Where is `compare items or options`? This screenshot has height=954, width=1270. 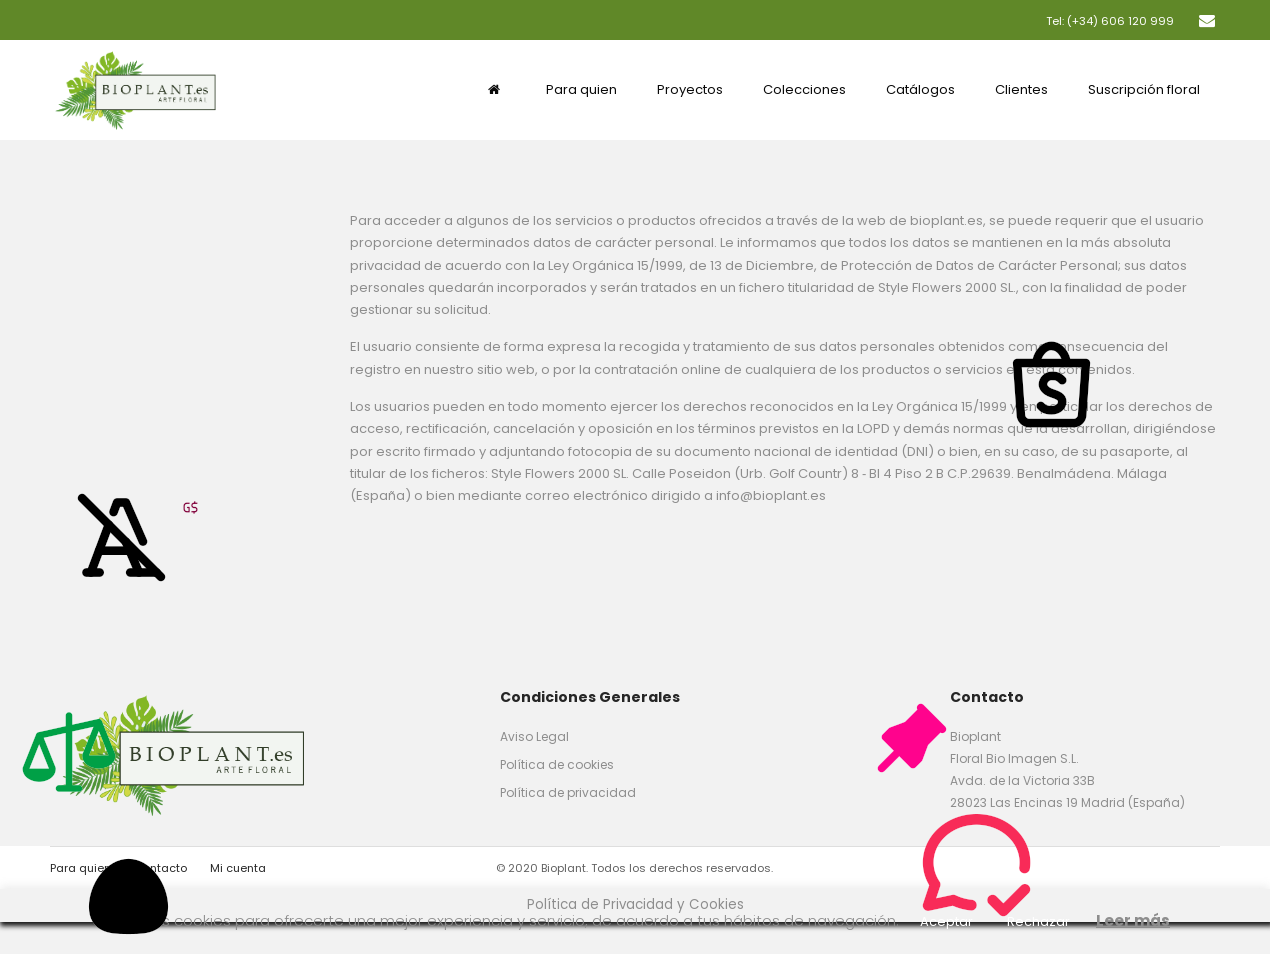
compare items or options is located at coordinates (69, 752).